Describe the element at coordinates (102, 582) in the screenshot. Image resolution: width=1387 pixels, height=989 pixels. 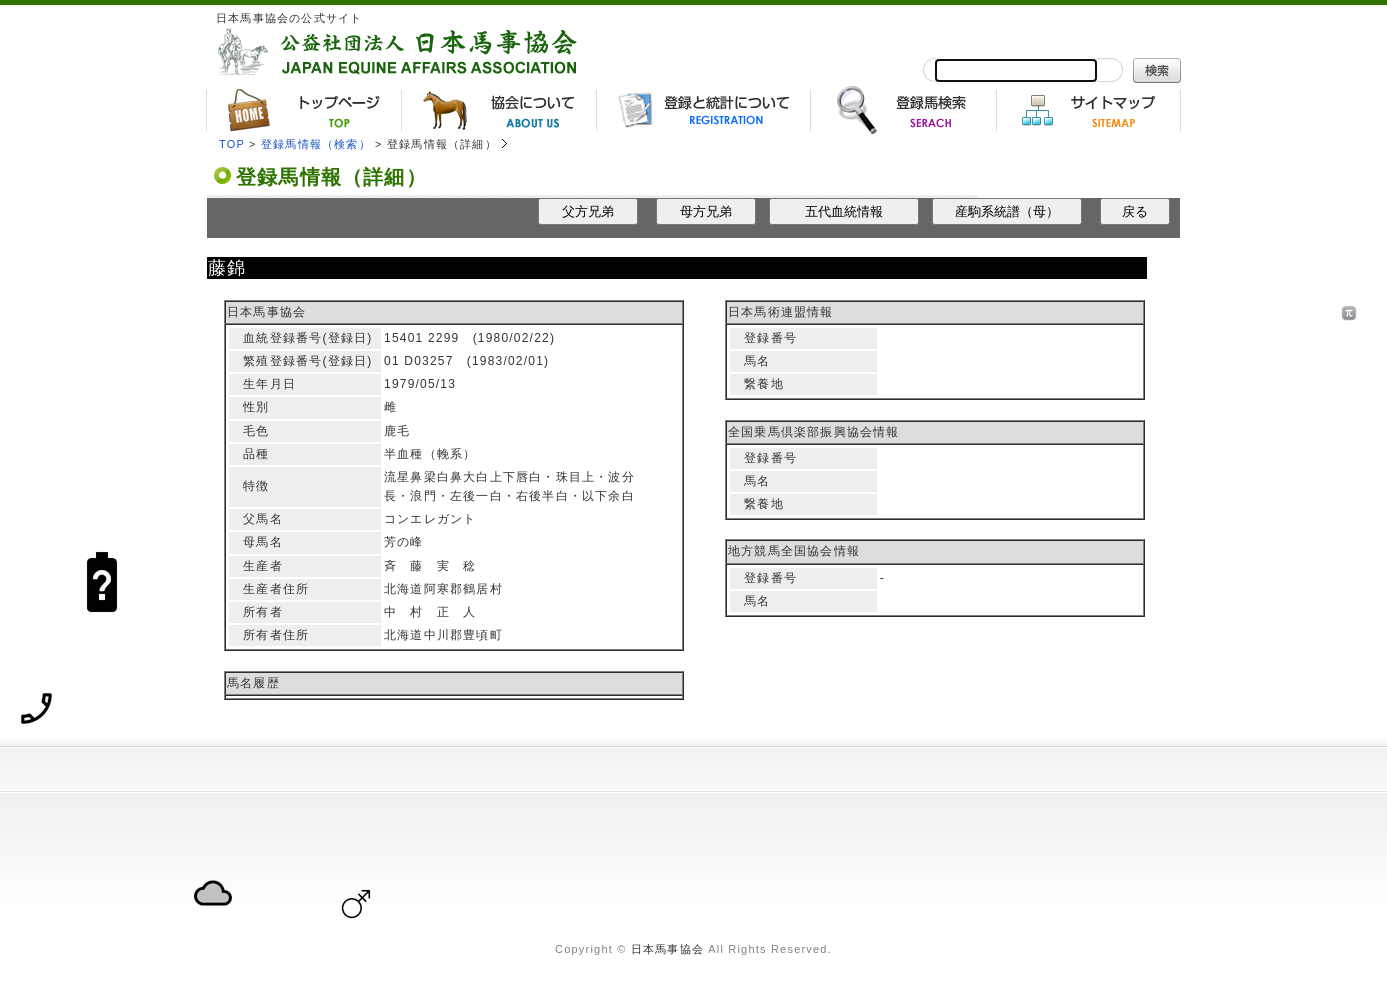
I see `indicates battery status is unknown or cannot be detected` at that location.